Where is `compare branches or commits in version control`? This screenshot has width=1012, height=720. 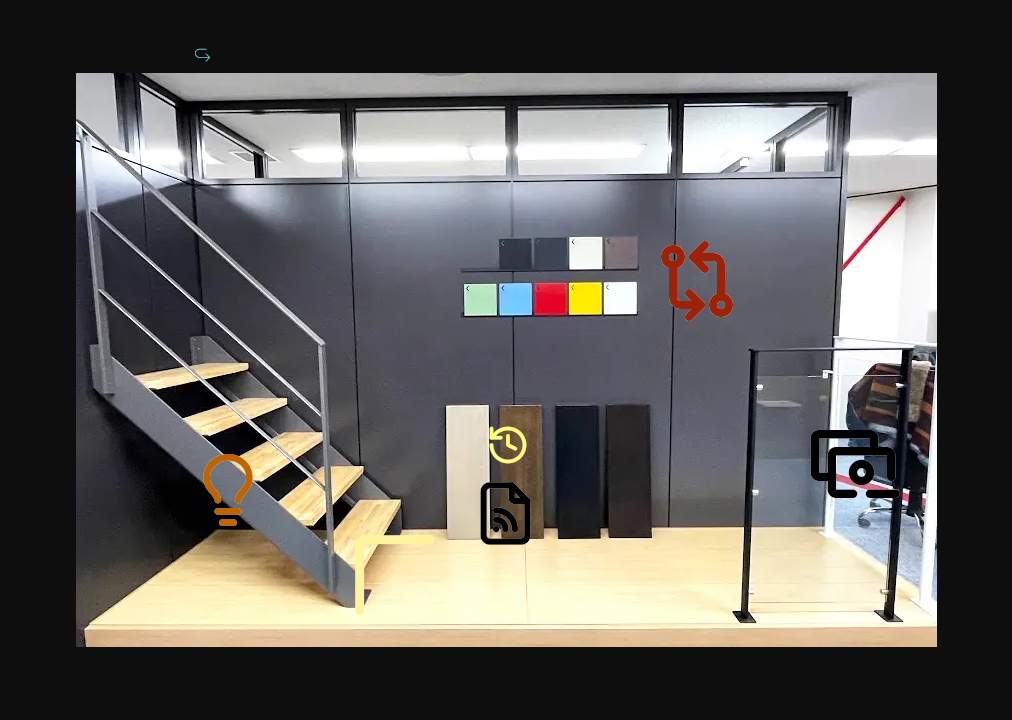 compare branches or commits in version control is located at coordinates (697, 281).